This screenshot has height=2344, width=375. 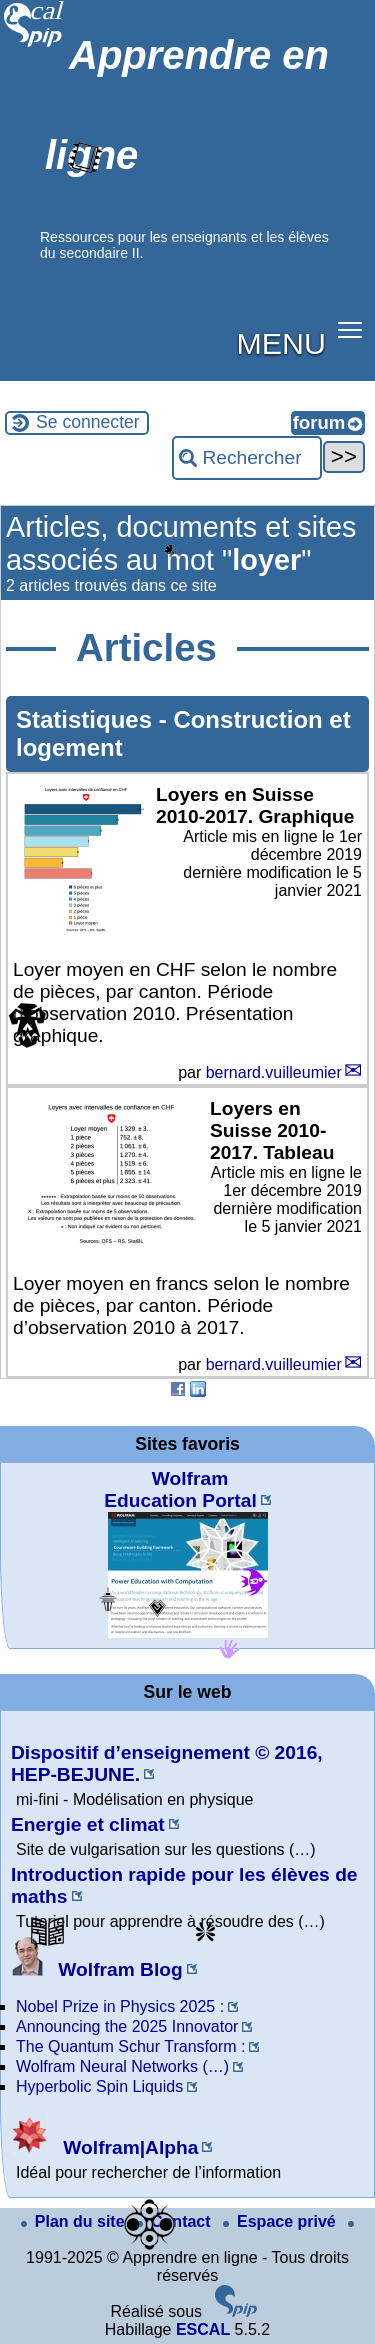 I want to click on tropical fish icon for aquarium or marine-themed games, so click(x=253, y=1581).